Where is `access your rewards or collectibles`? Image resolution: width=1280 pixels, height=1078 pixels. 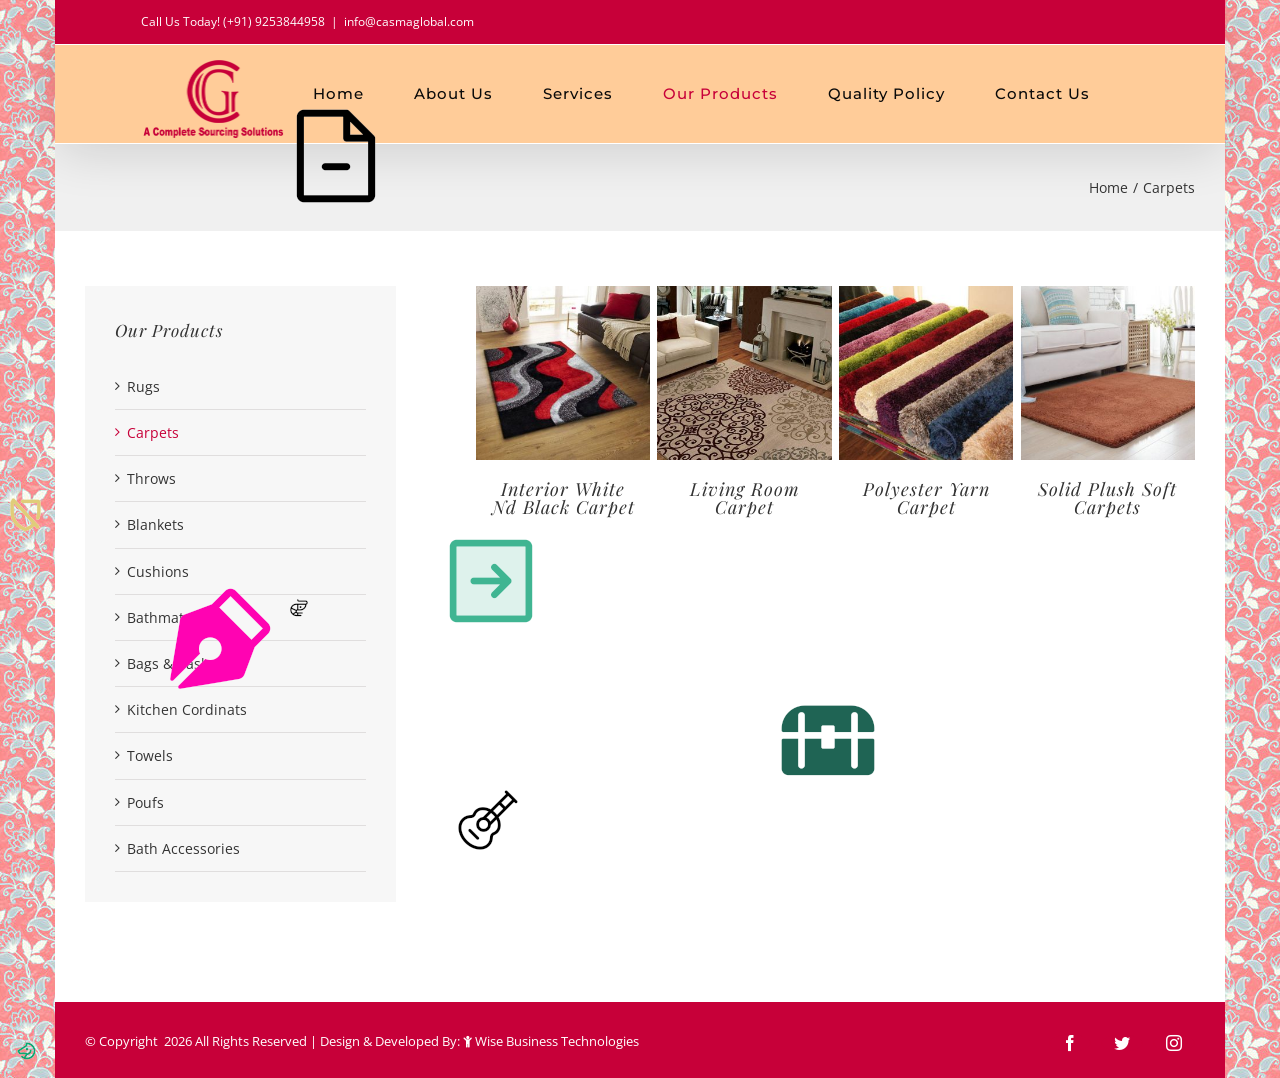
access your rewards or collectibles is located at coordinates (828, 742).